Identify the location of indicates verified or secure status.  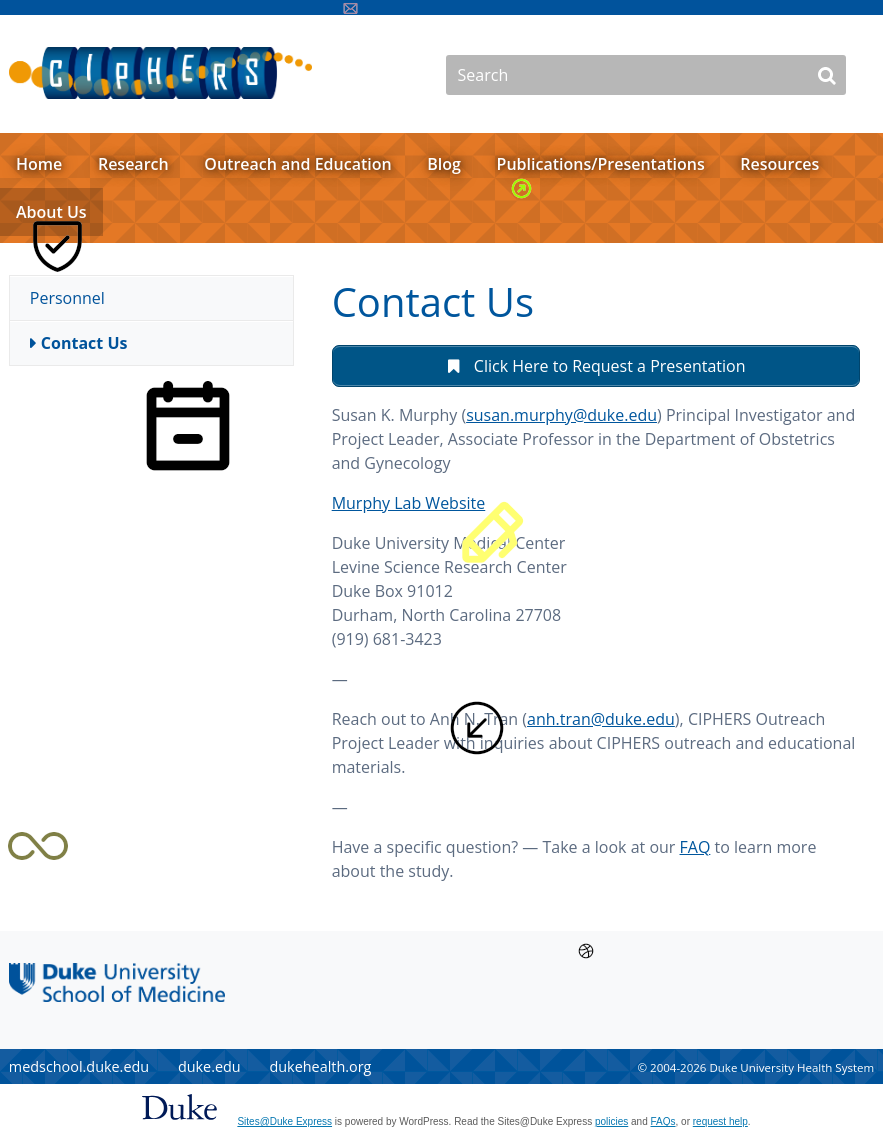
(57, 243).